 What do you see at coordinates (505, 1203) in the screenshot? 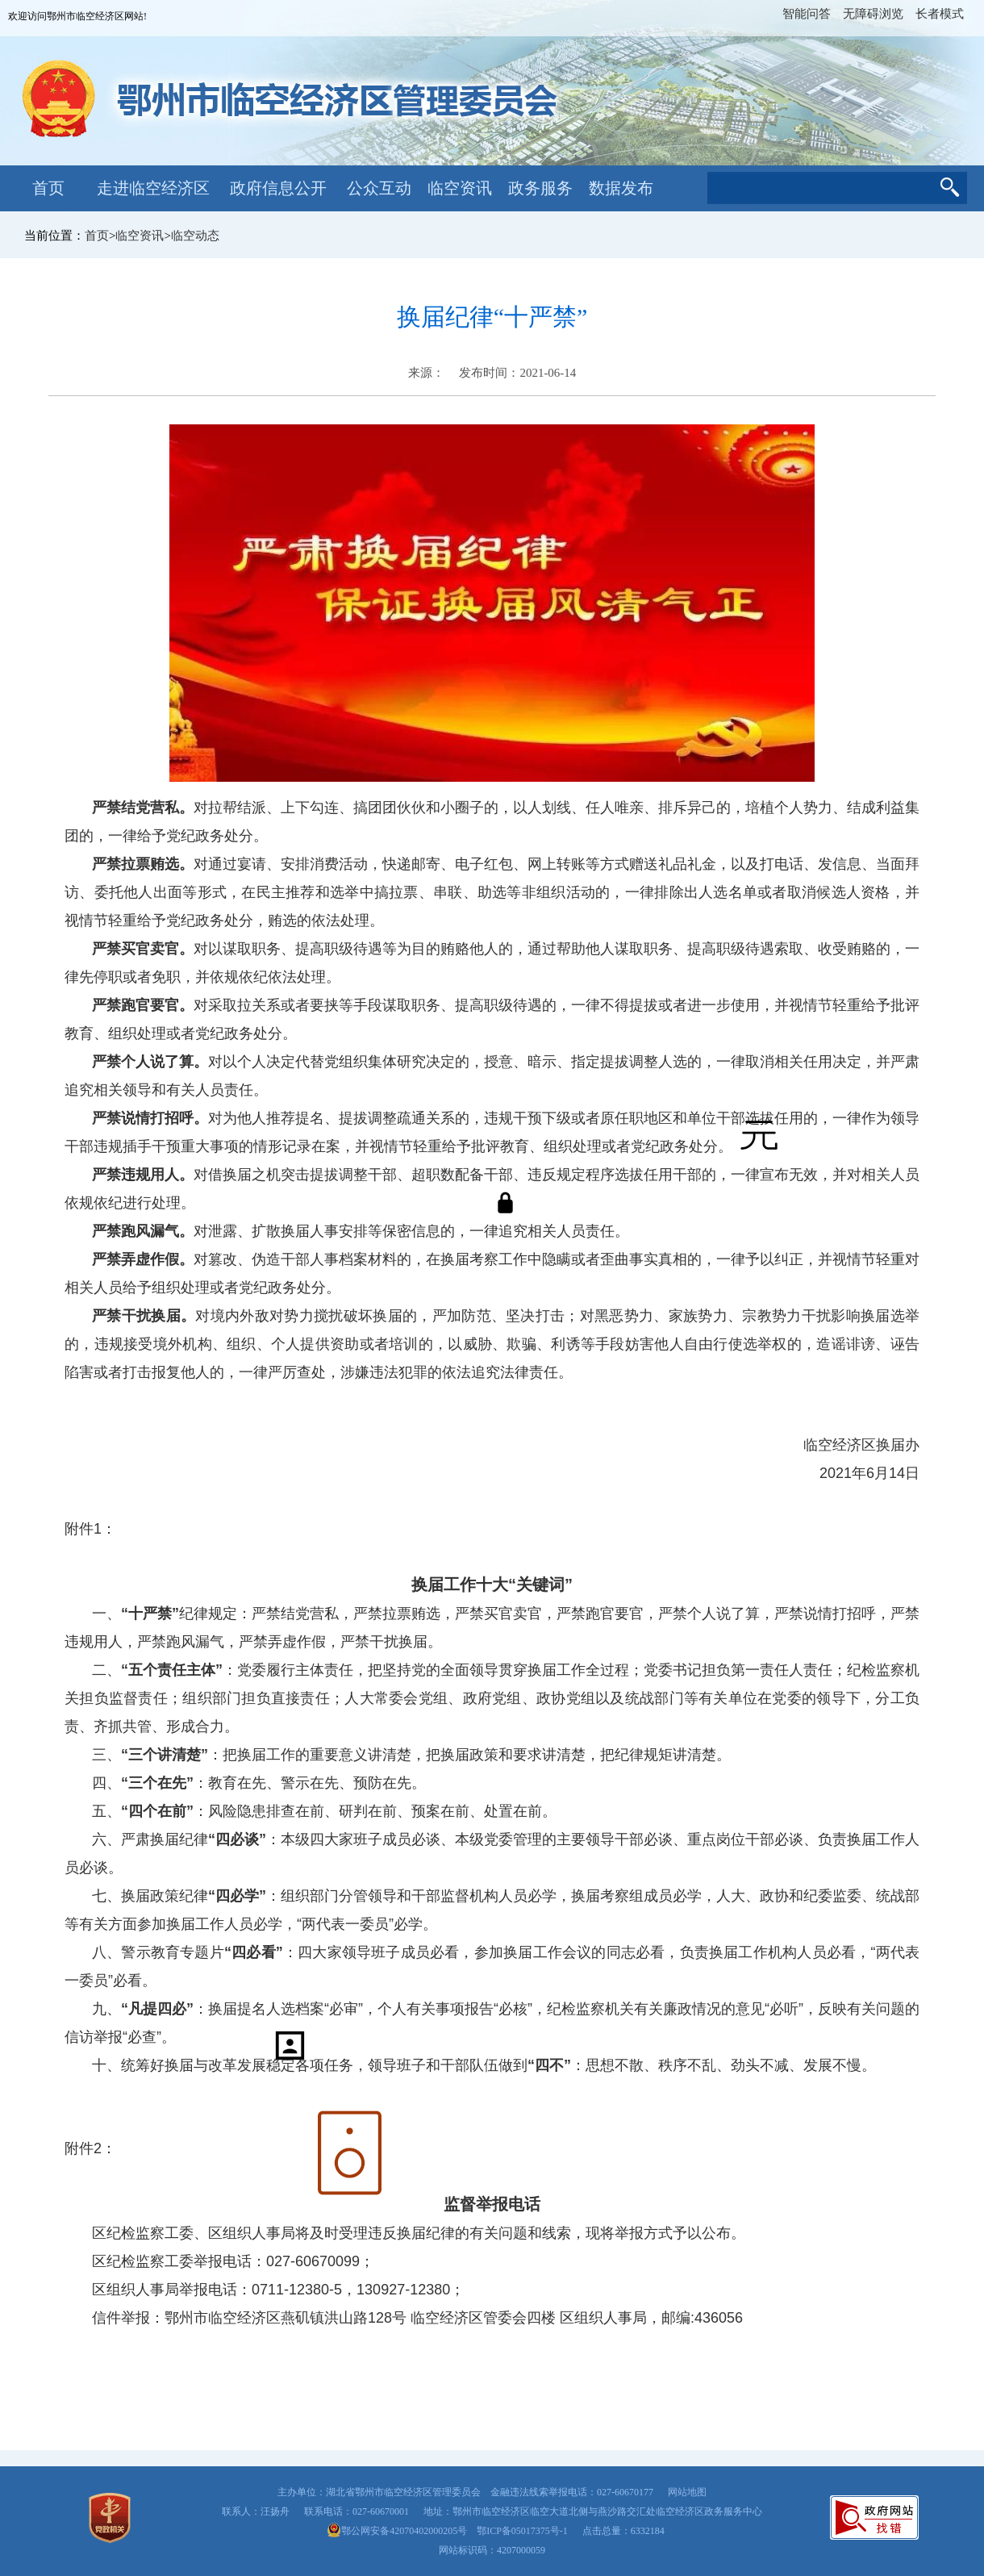
I see `indicates a locked or secure item` at bounding box center [505, 1203].